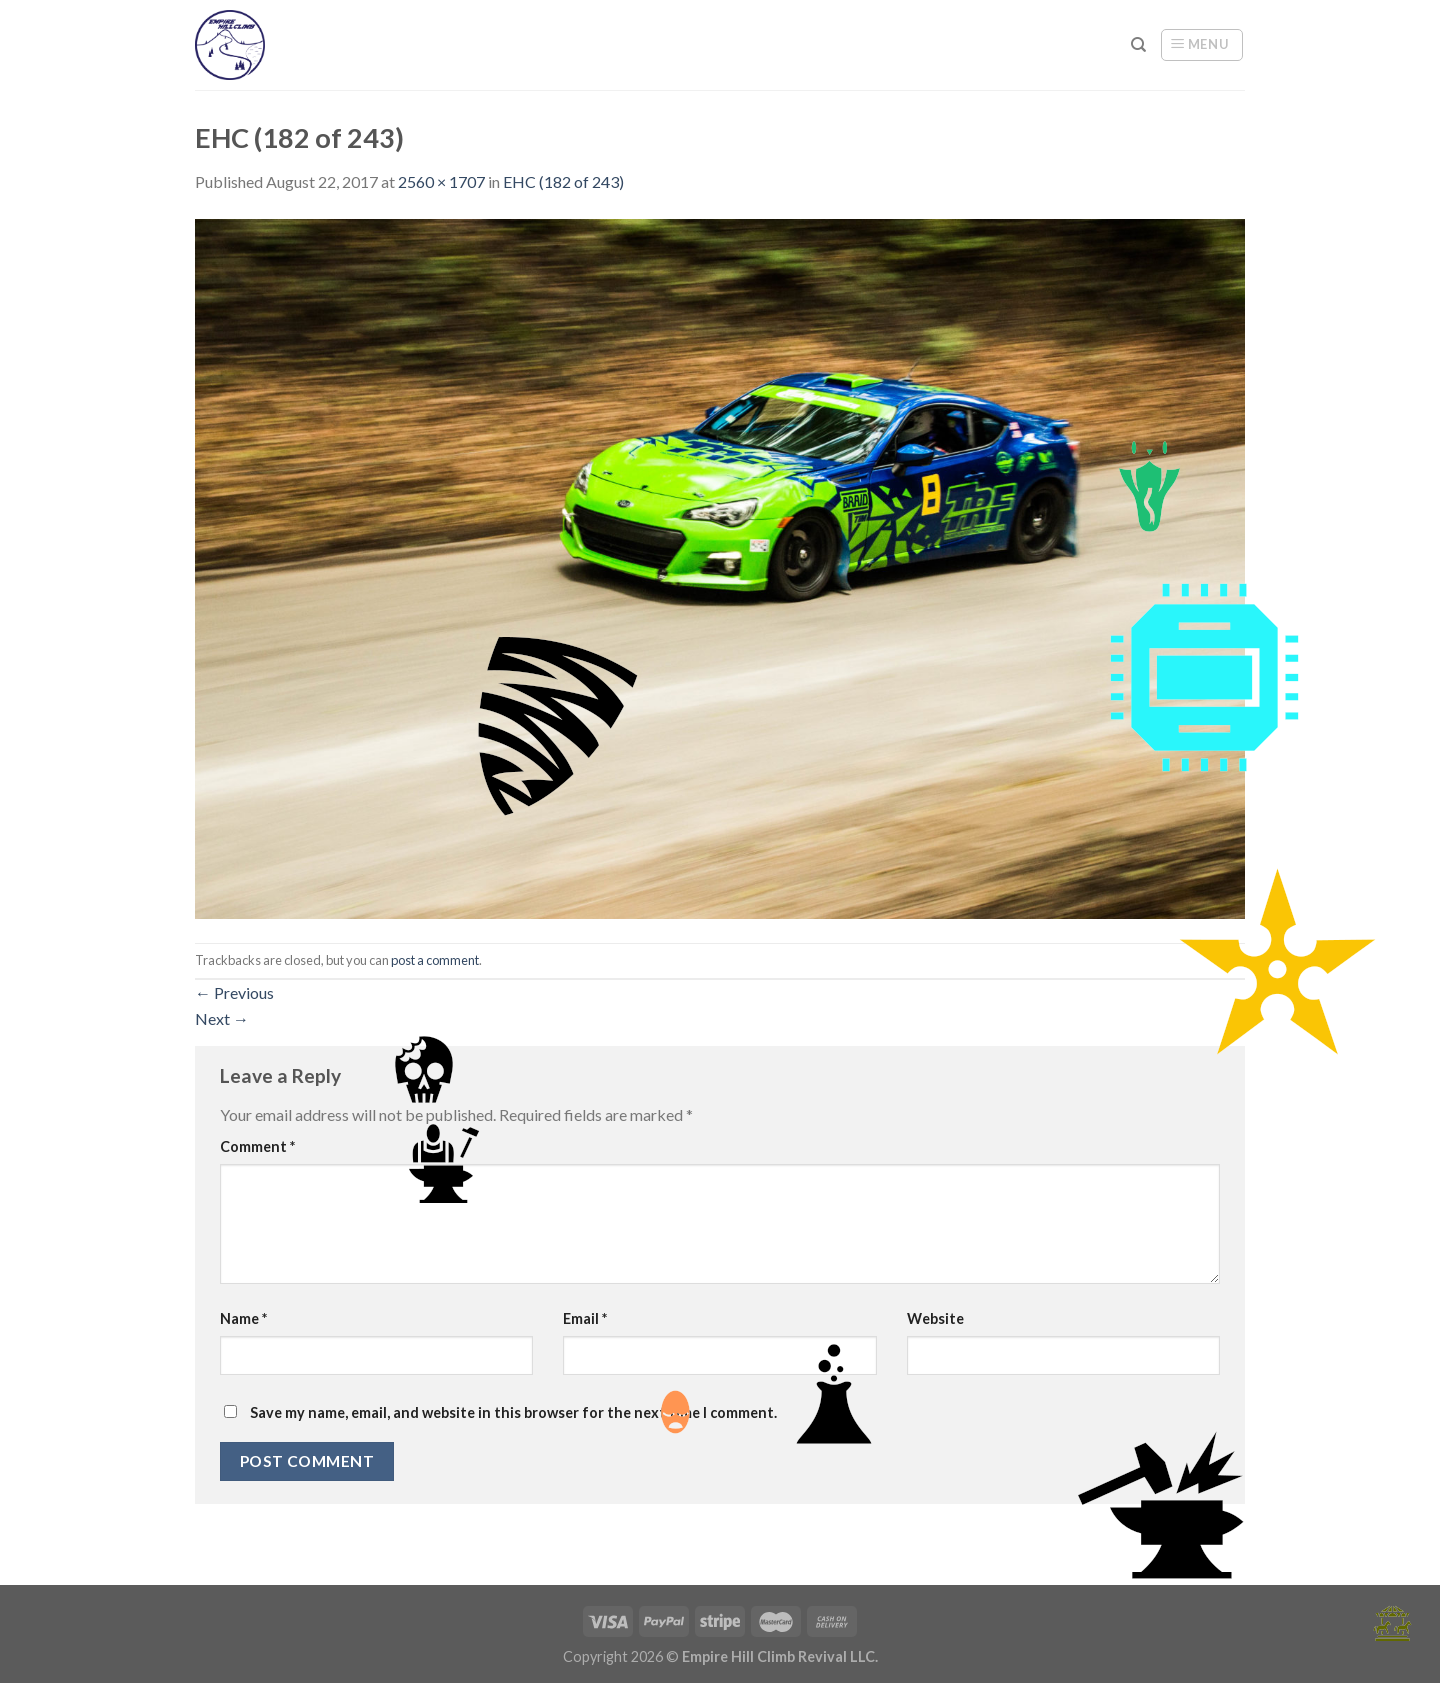 This screenshot has width=1440, height=1683. I want to click on ninja or stealth game mode, so click(1277, 961).